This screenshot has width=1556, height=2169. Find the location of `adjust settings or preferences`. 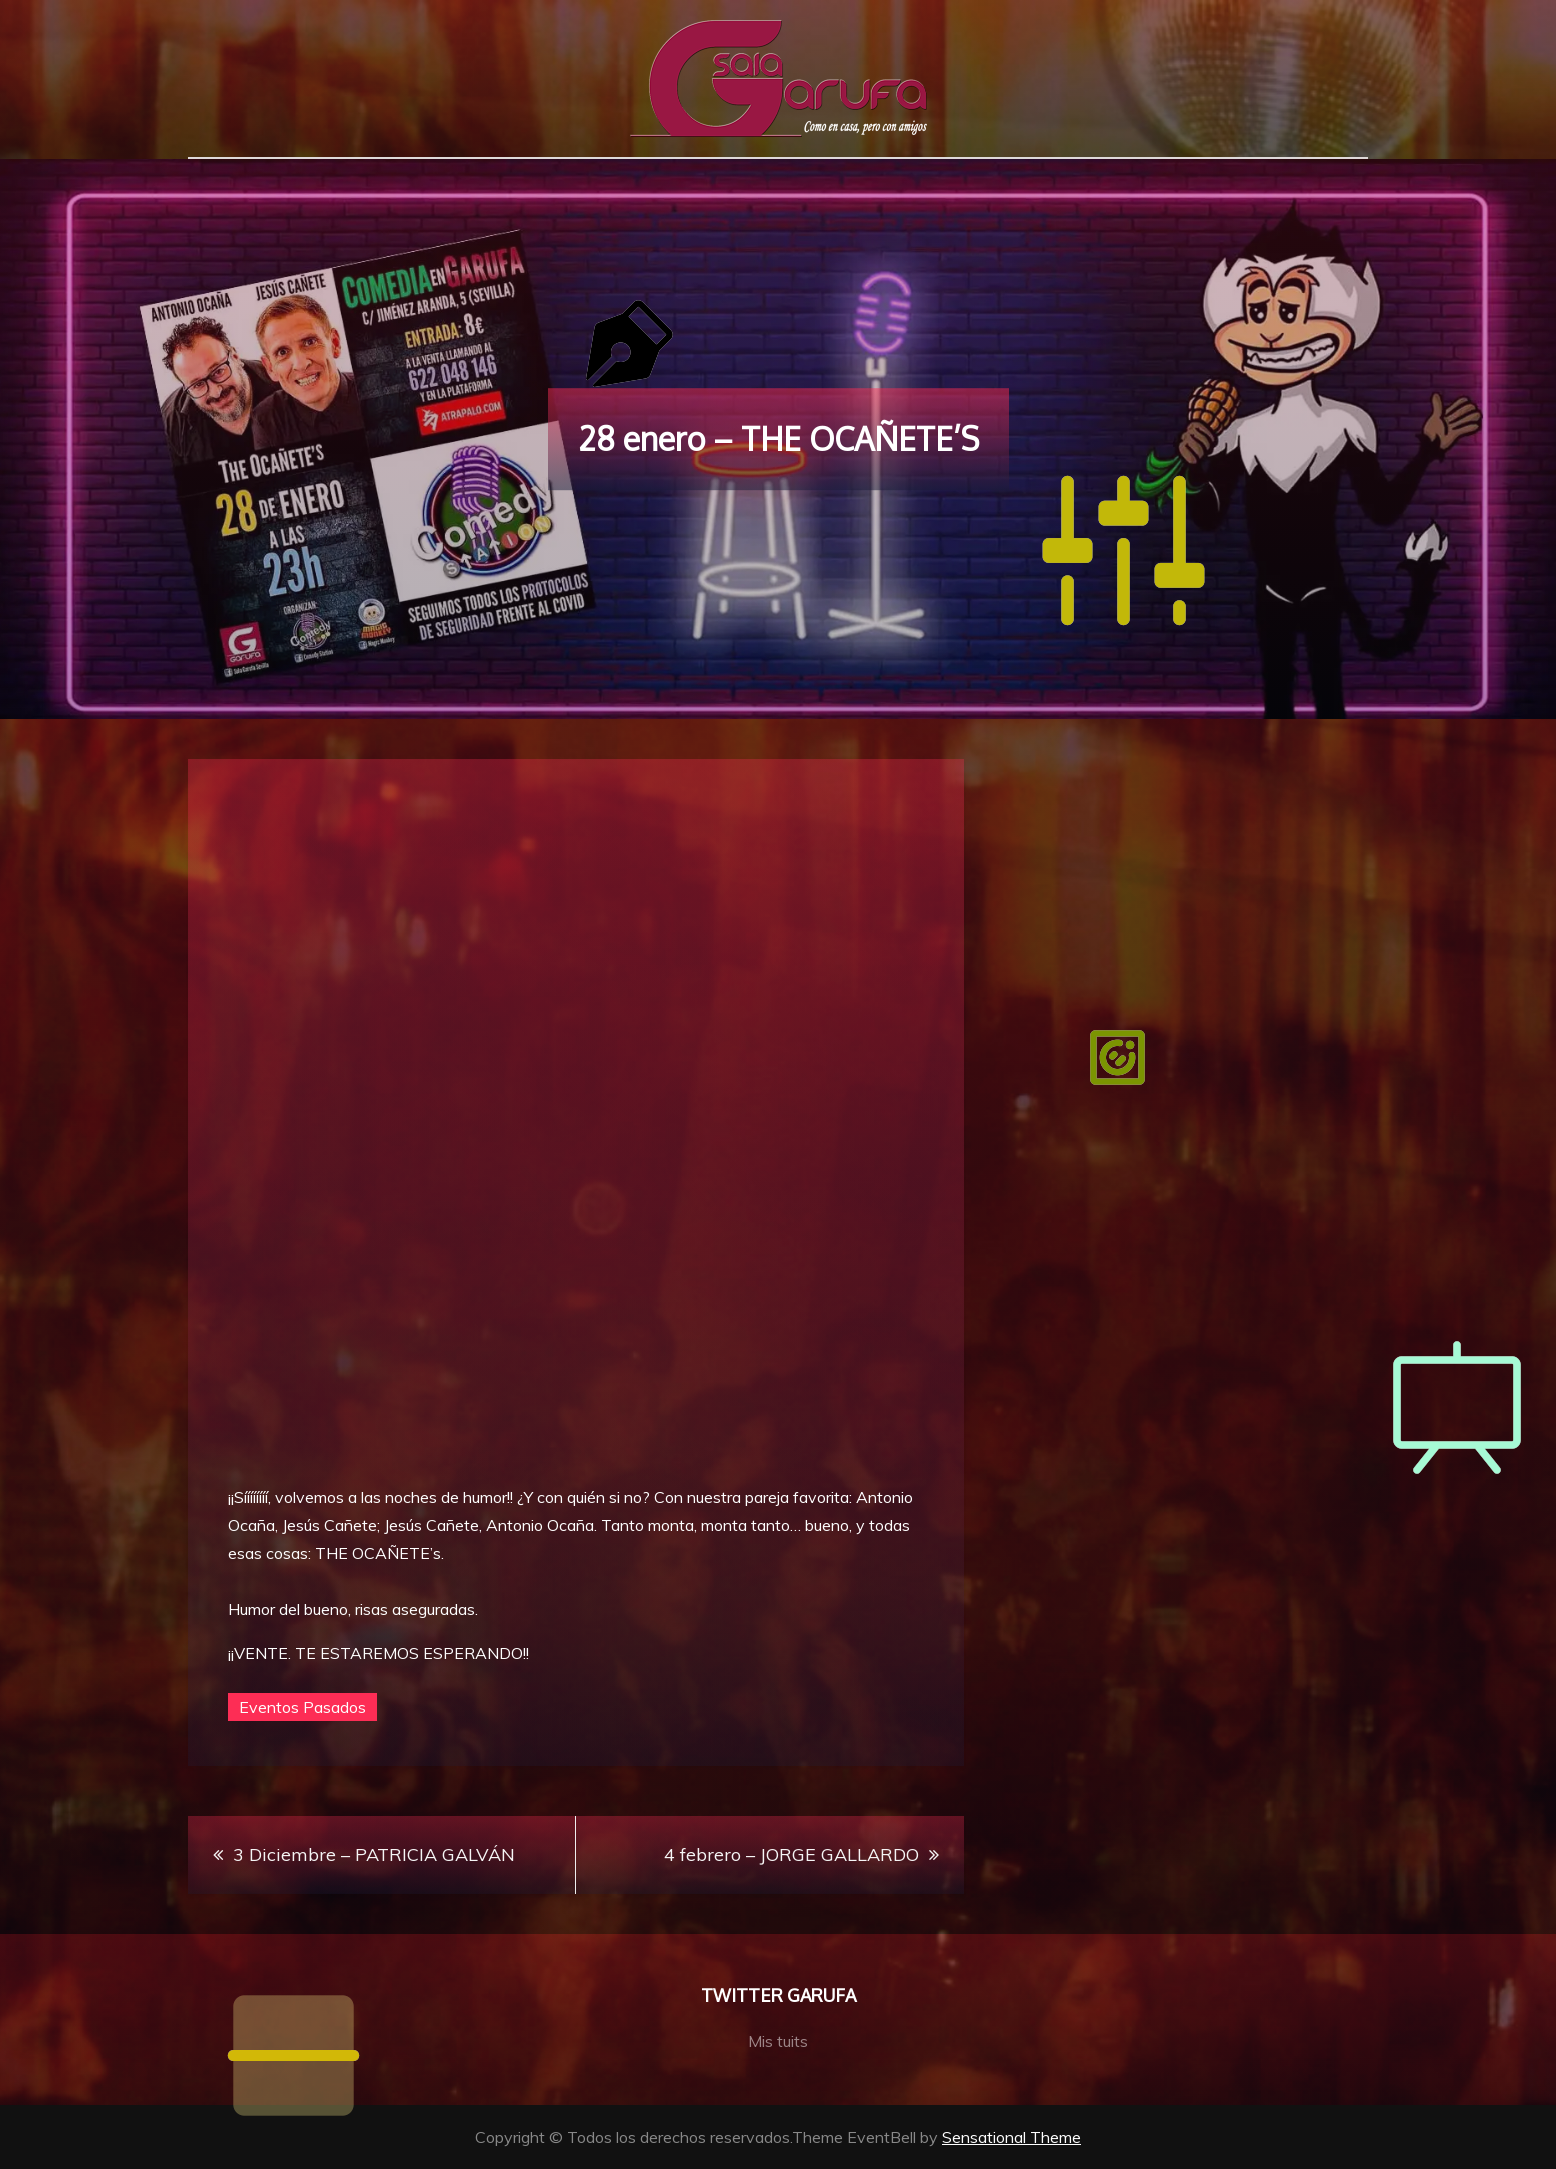

adjust settings or preferences is located at coordinates (1123, 550).